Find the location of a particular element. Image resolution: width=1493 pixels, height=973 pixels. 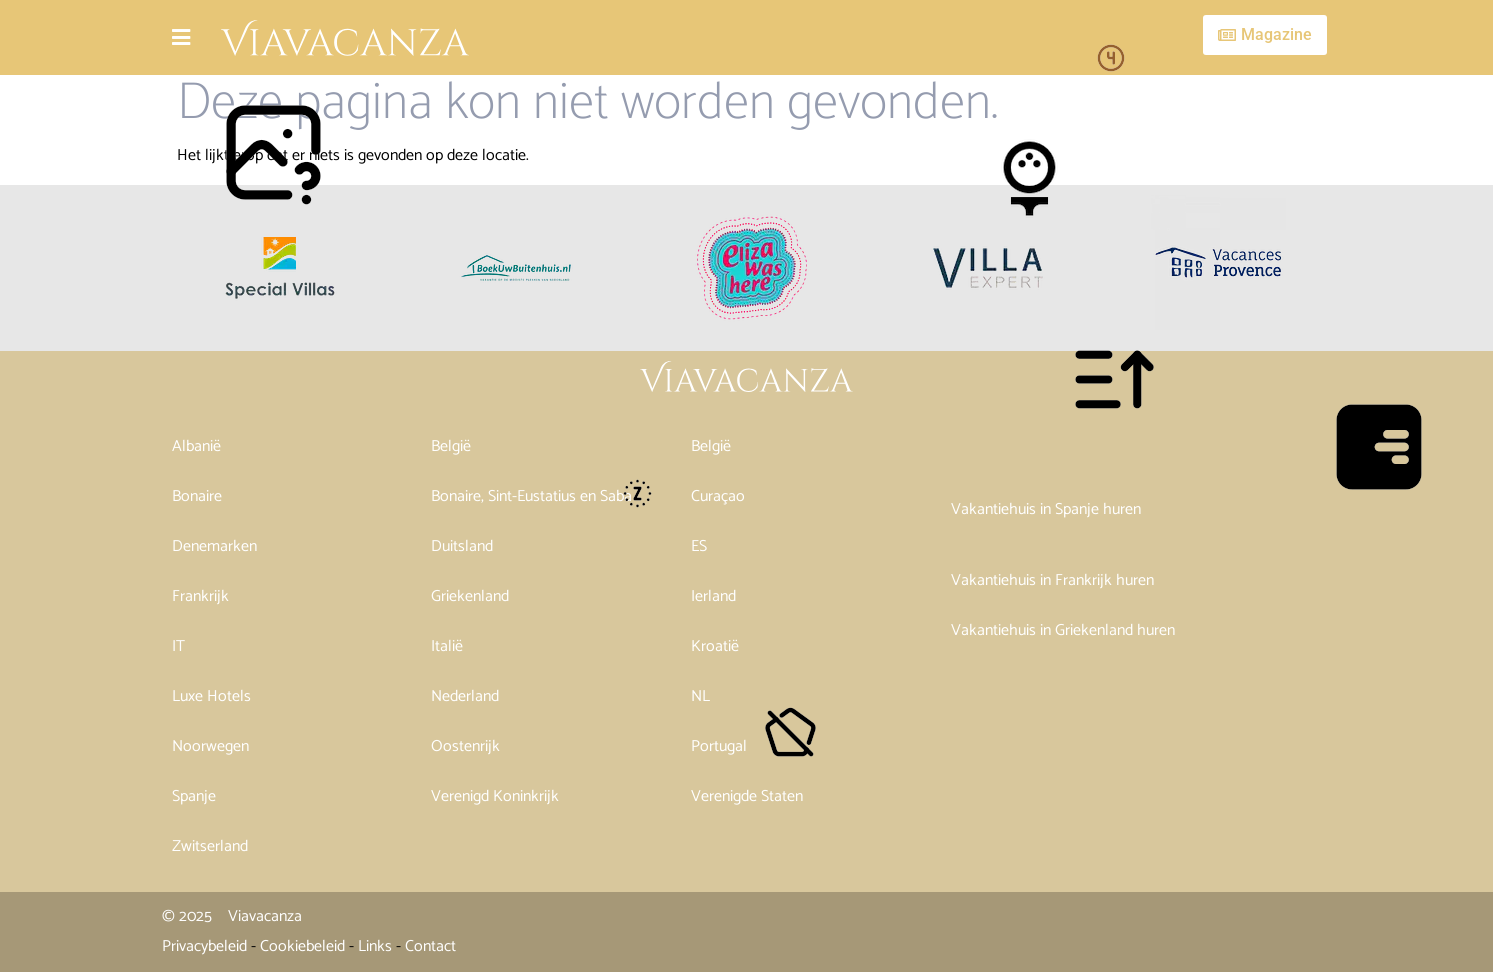

align content to the right center is located at coordinates (1379, 447).